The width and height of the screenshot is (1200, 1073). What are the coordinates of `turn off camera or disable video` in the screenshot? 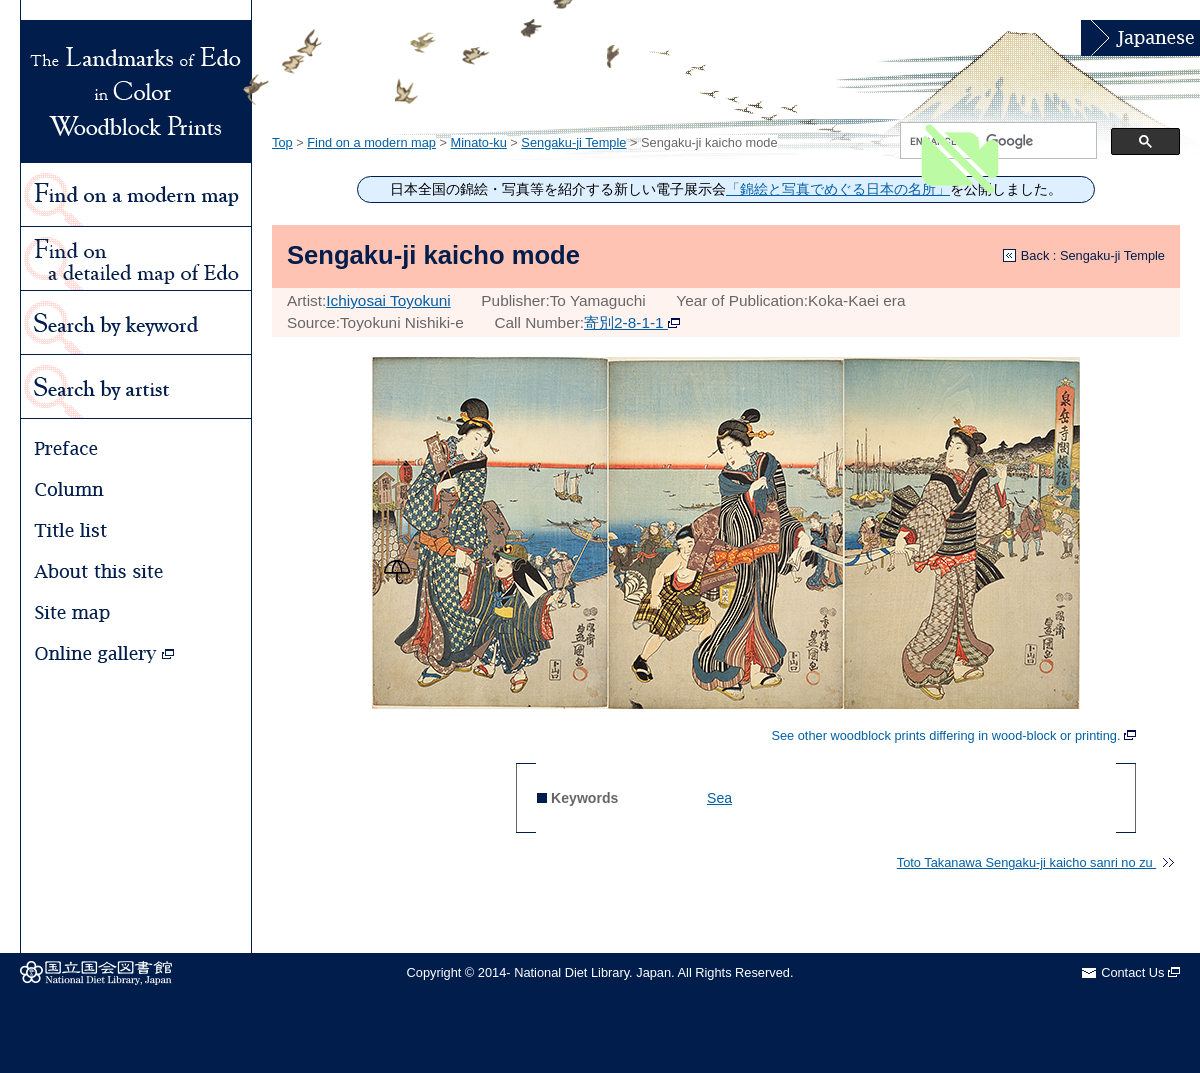 It's located at (960, 159).